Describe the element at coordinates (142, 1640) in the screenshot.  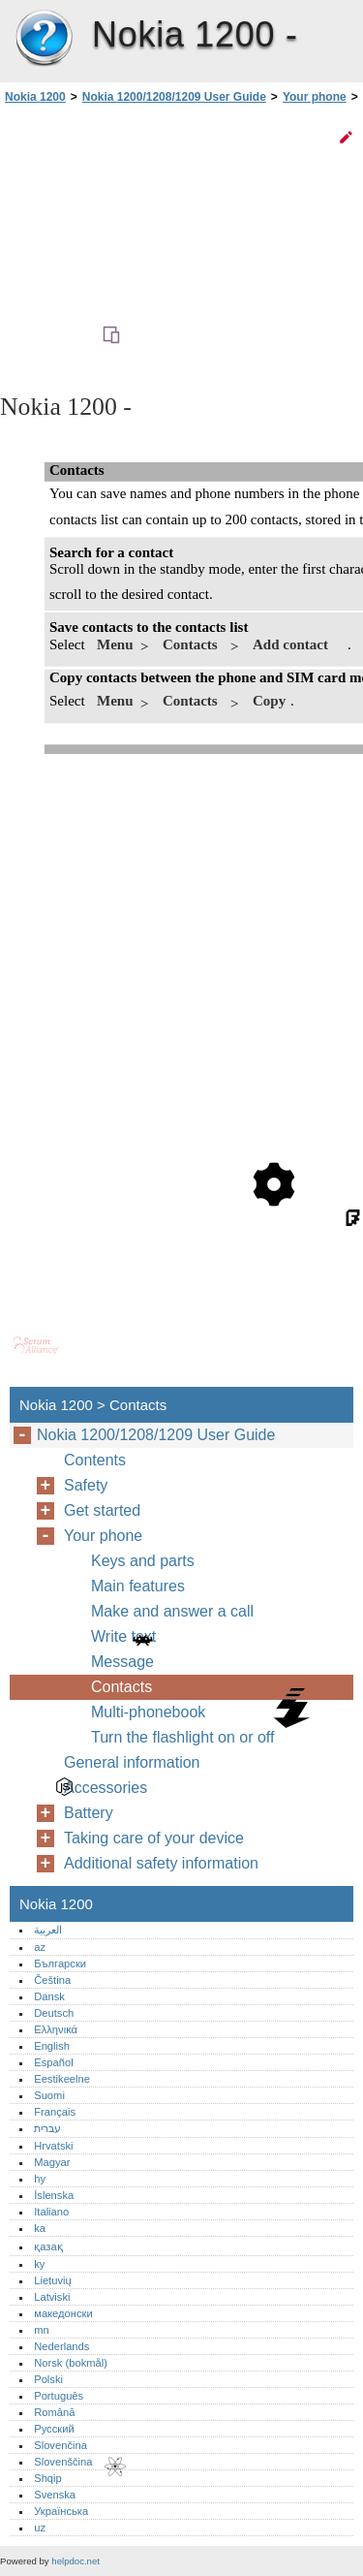
I see `open RetroArch emulator app` at that location.